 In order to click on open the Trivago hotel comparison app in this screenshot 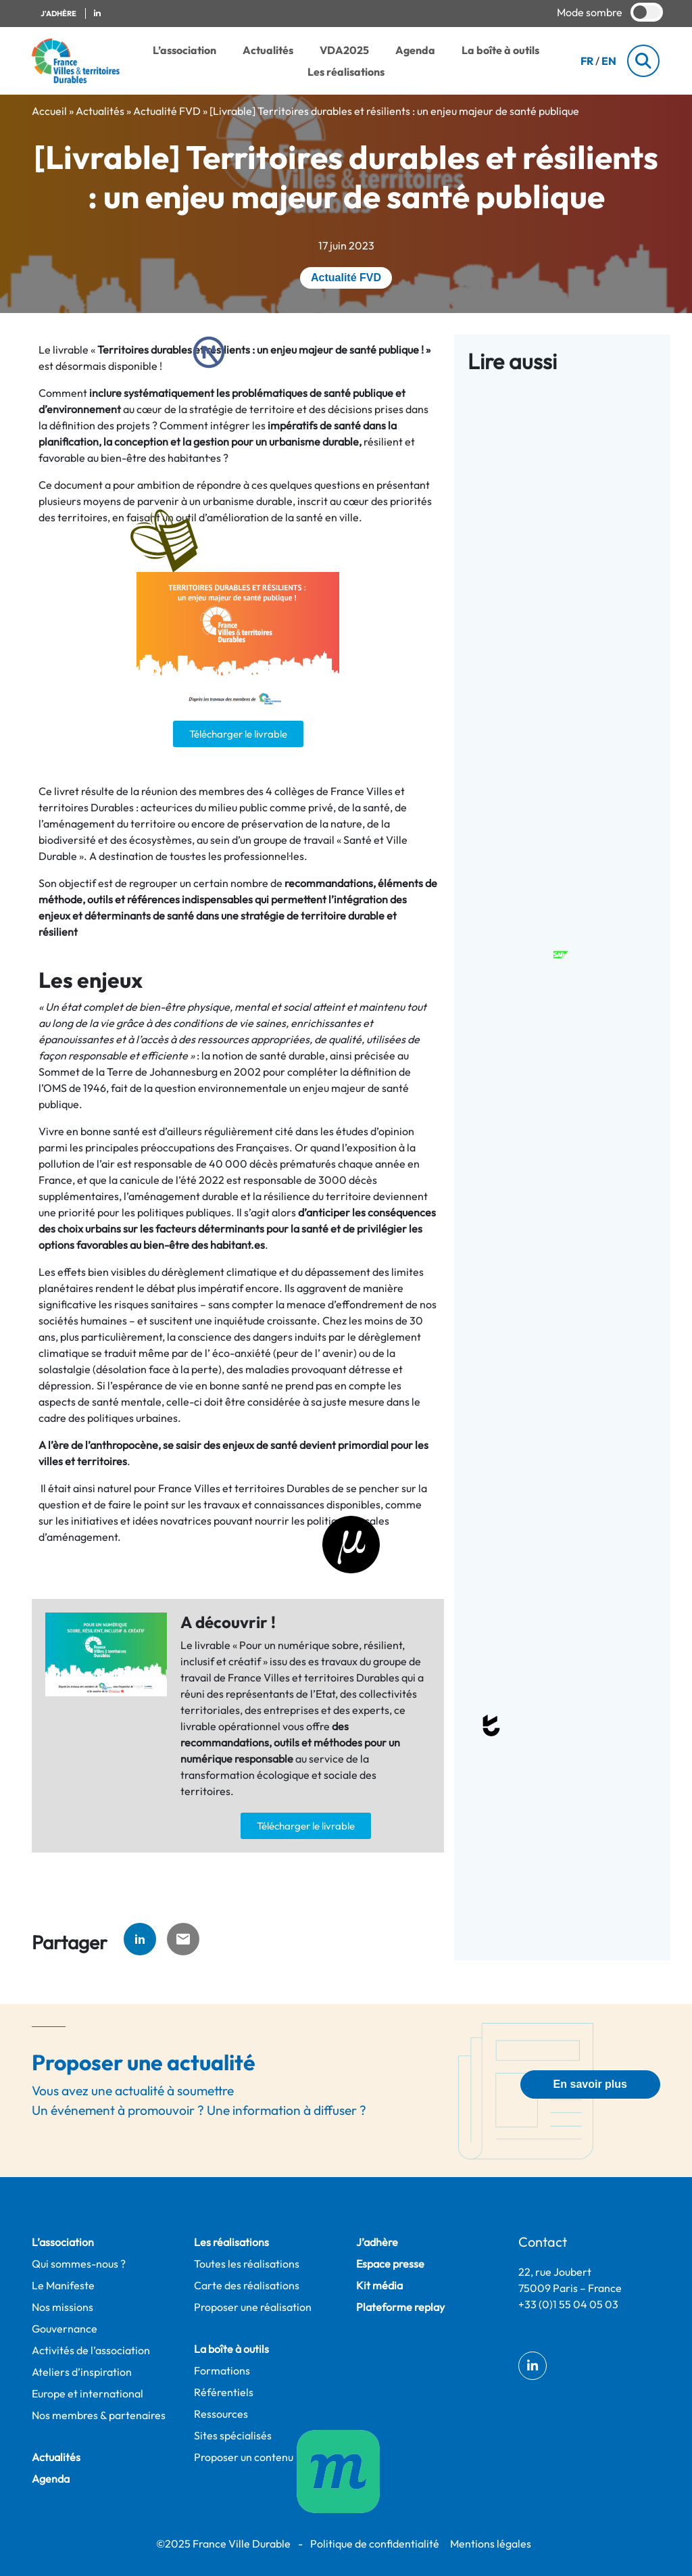, I will do `click(491, 1725)`.